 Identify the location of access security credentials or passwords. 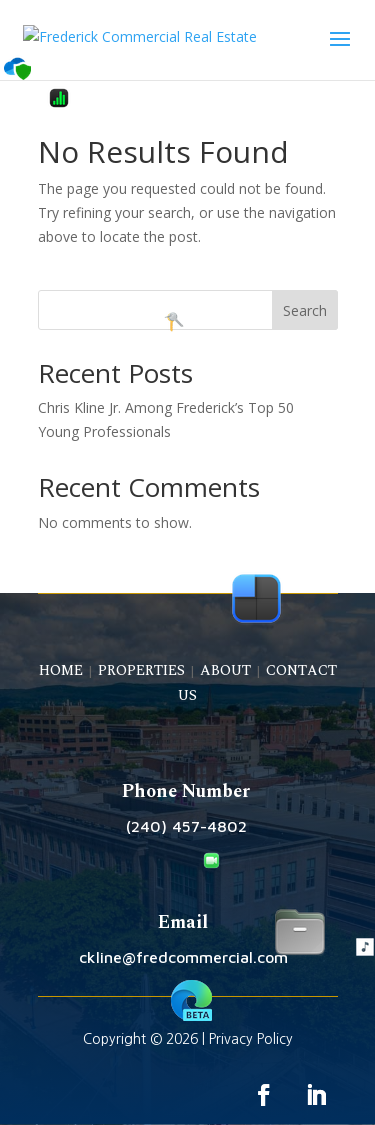
(174, 322).